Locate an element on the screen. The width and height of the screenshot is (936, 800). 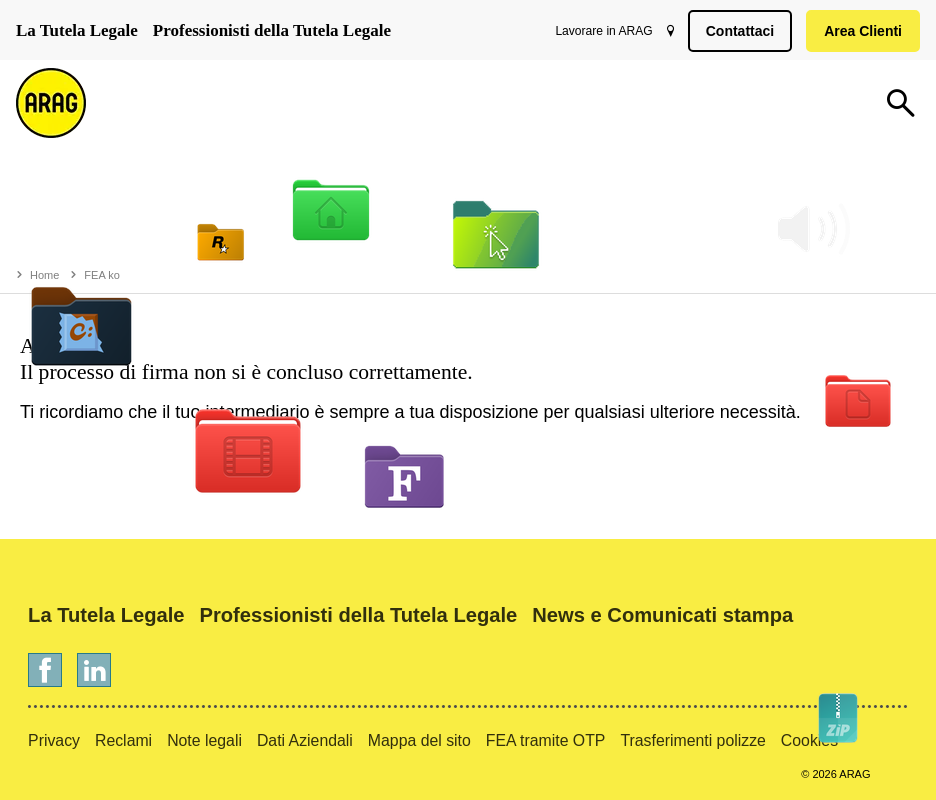
folder containing fortran source code files is located at coordinates (404, 479).